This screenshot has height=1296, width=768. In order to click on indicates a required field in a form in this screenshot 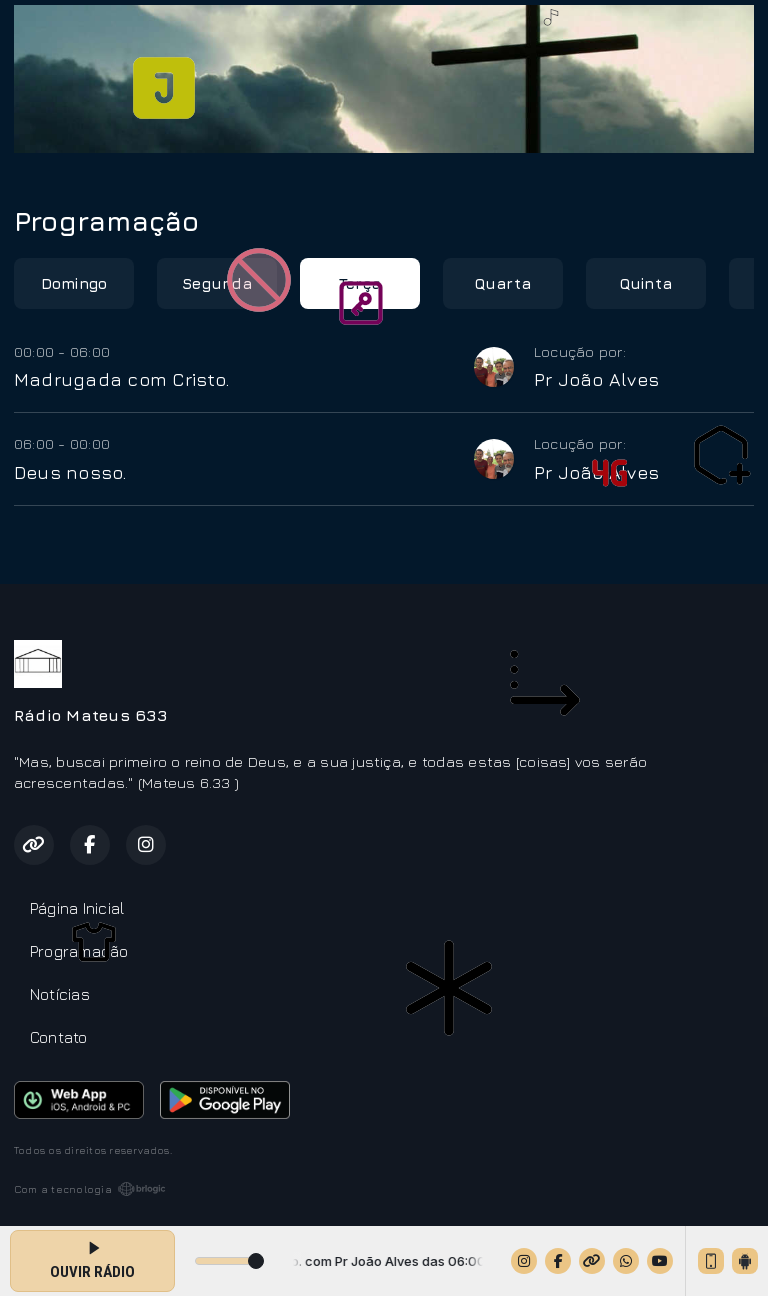, I will do `click(449, 988)`.